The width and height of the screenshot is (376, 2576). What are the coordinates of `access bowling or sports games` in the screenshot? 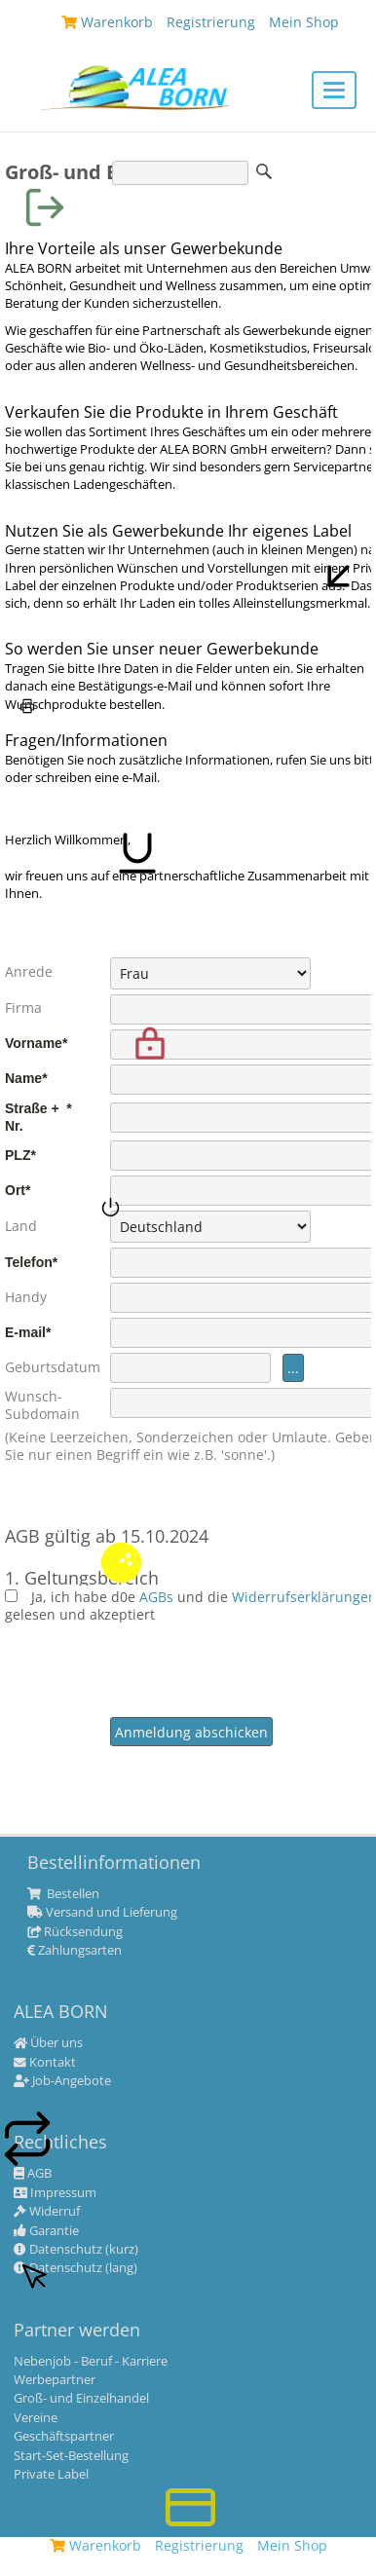 It's located at (121, 1562).